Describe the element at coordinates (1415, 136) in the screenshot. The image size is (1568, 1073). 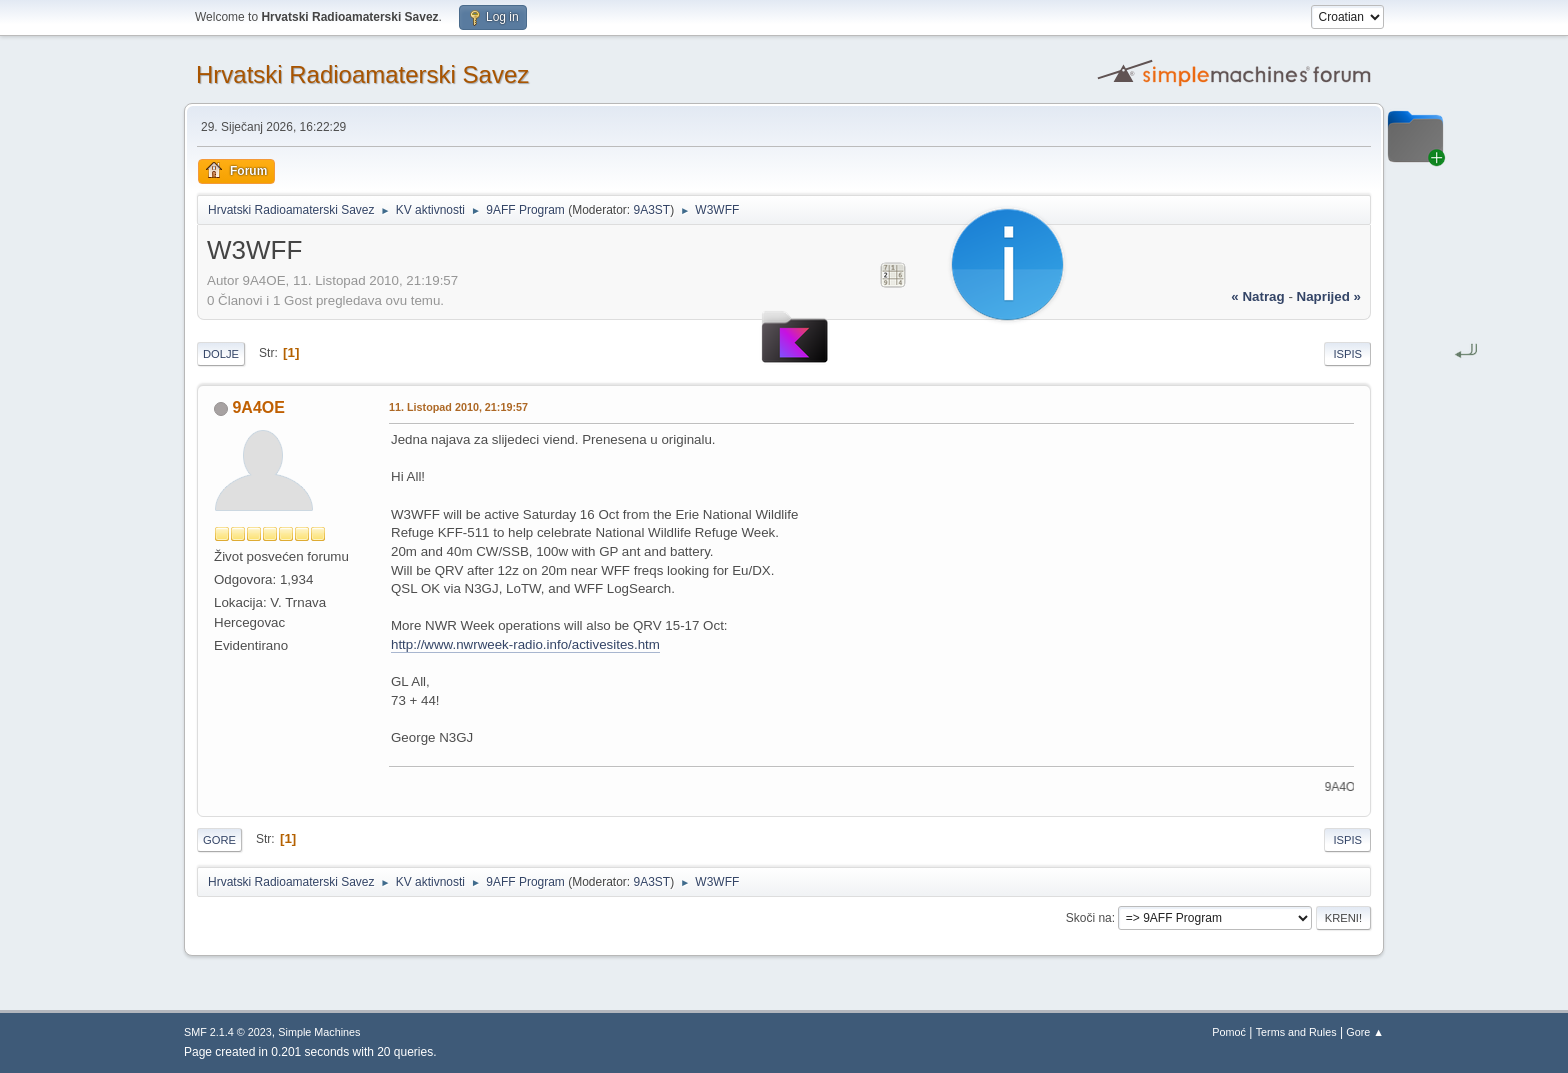
I see `create a new folder` at that location.